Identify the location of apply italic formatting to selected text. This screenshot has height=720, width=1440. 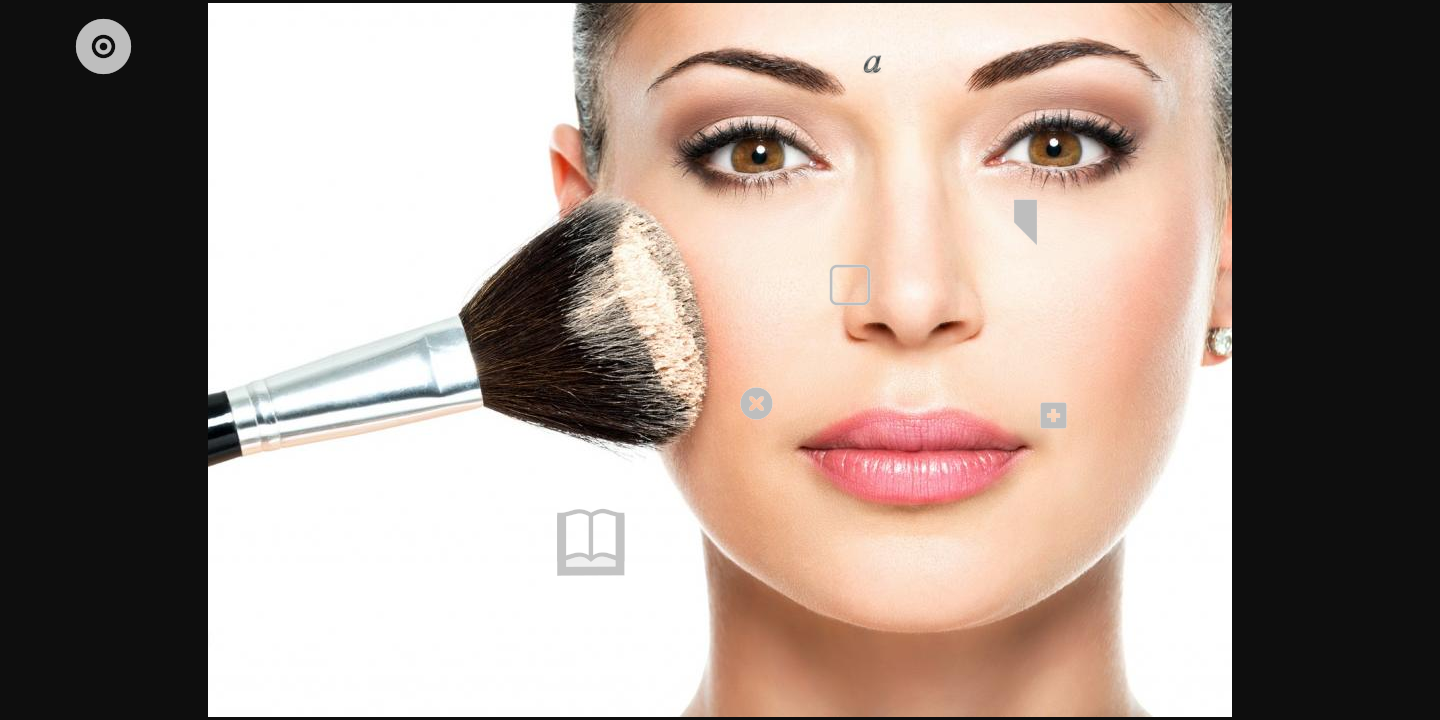
(873, 64).